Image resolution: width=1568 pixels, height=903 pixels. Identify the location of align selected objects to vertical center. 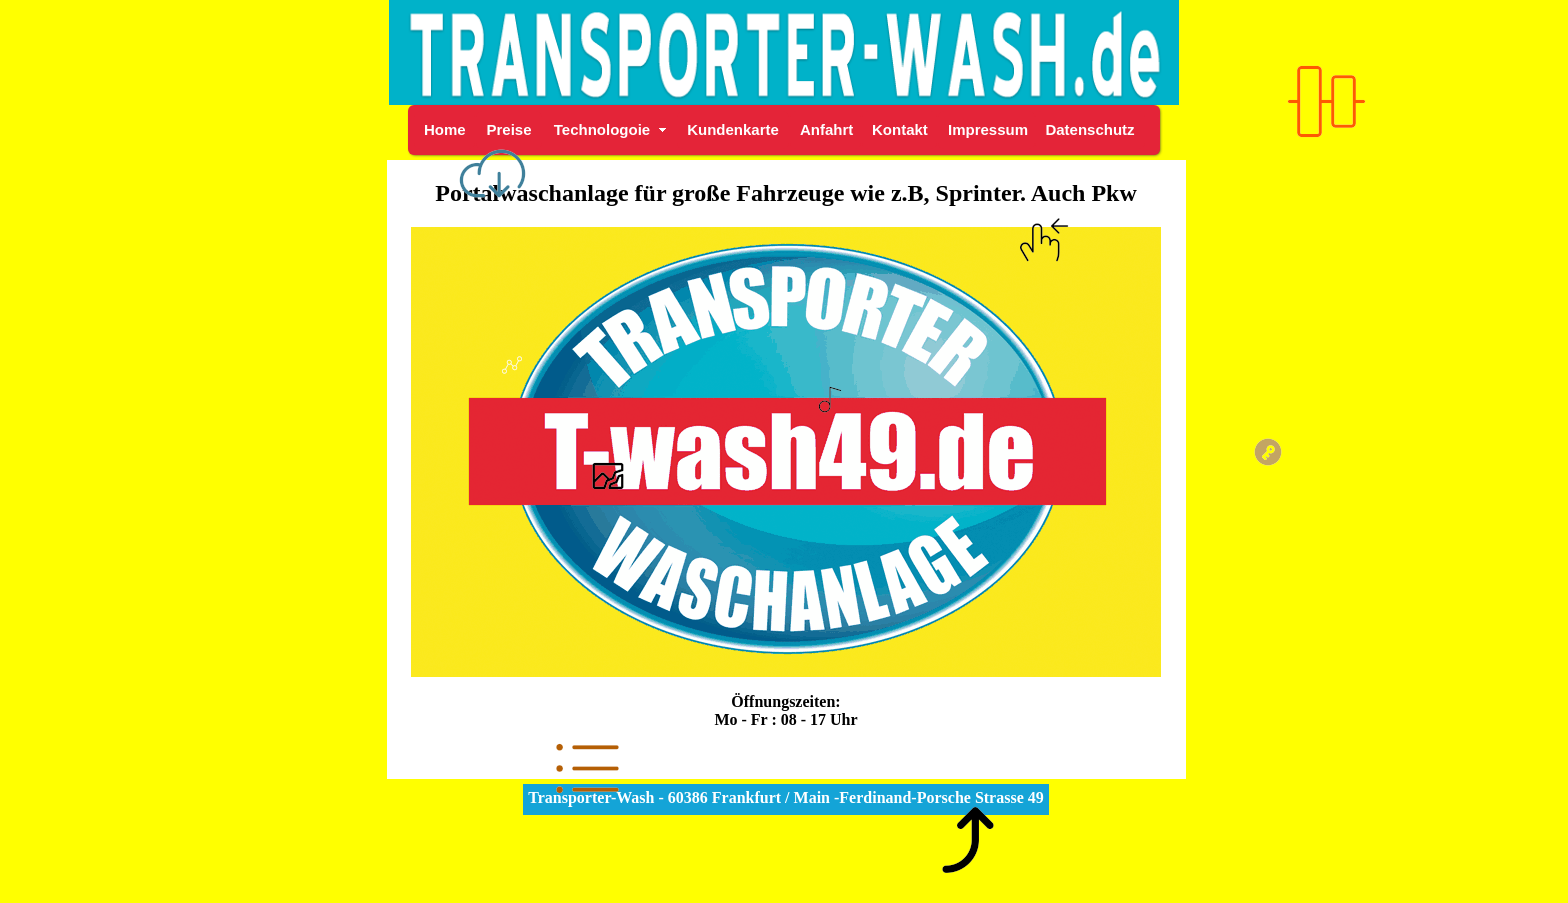
(1326, 101).